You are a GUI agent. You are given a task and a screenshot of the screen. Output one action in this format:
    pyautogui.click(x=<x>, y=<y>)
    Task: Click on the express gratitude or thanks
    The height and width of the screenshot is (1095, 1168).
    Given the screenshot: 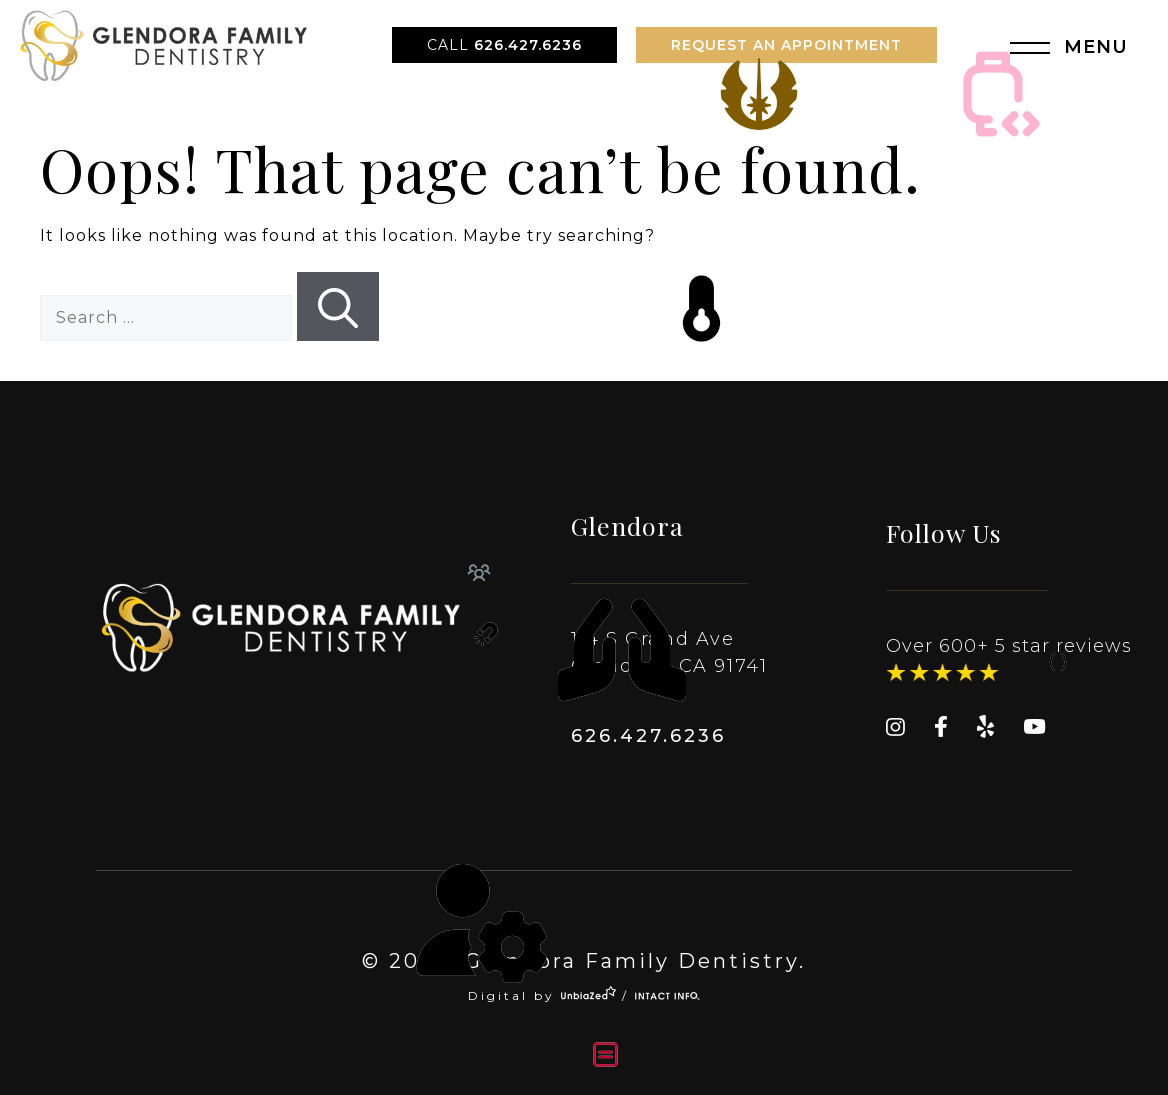 What is the action you would take?
    pyautogui.click(x=622, y=650)
    